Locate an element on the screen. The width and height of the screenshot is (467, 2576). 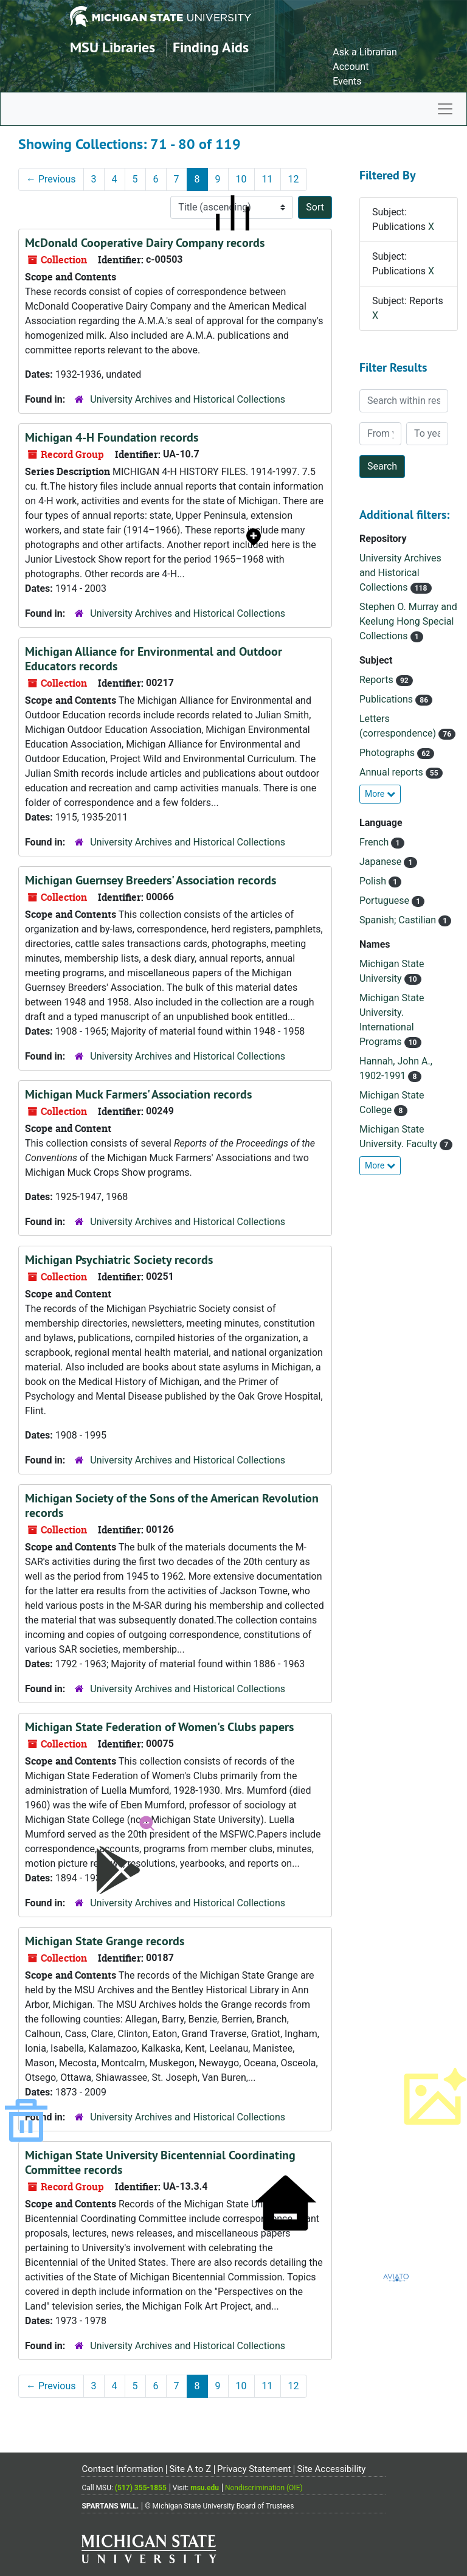
generate or enhance an image using AI is located at coordinates (432, 2099).